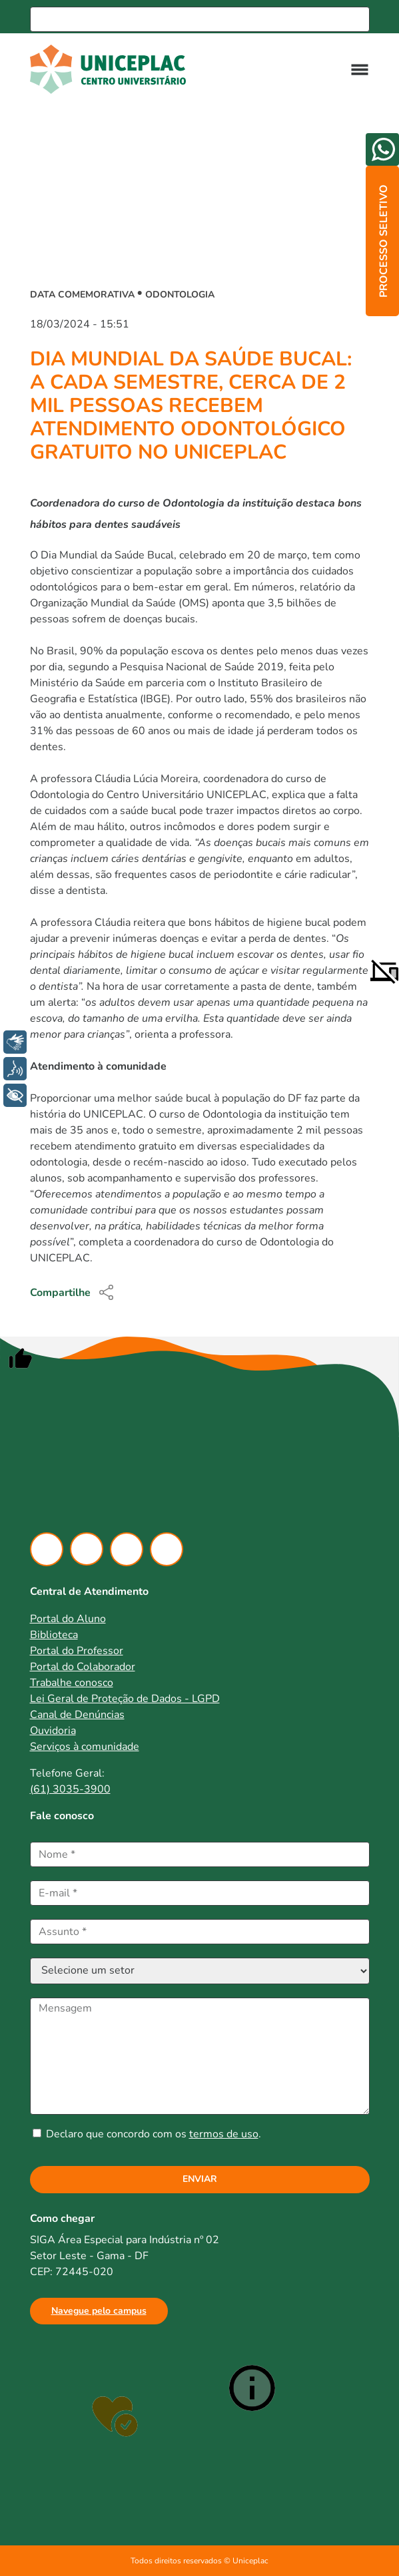 Image resolution: width=399 pixels, height=2576 pixels. What do you see at coordinates (252, 2388) in the screenshot?
I see `view more information about this item` at bounding box center [252, 2388].